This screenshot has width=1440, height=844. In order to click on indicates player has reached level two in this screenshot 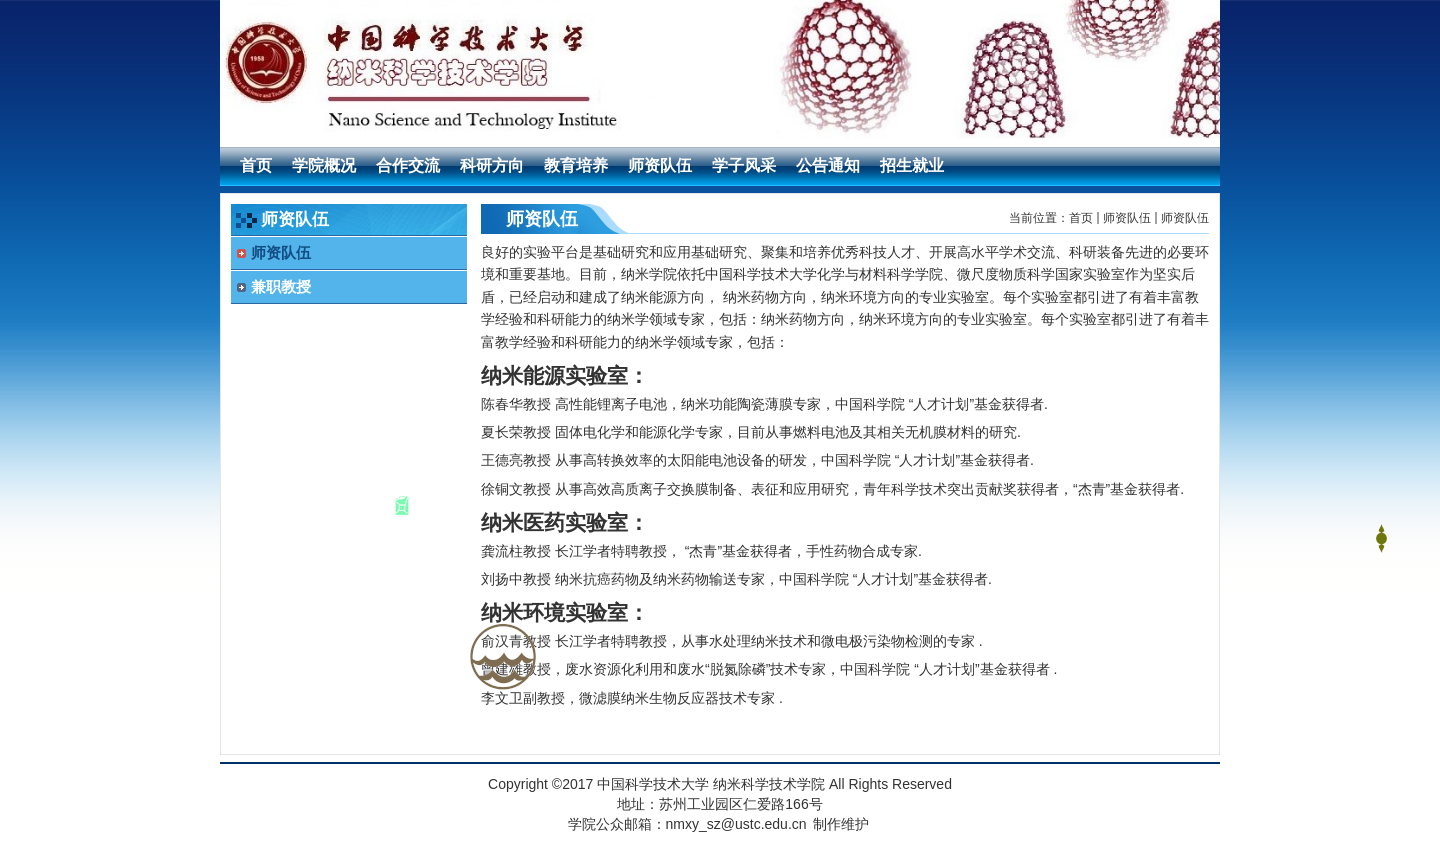, I will do `click(1381, 538)`.